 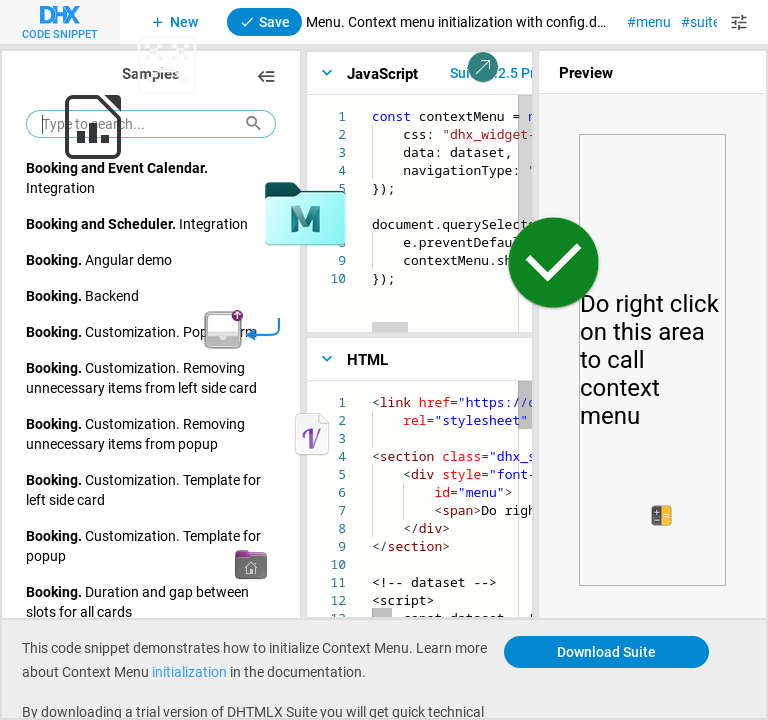 What do you see at coordinates (93, 127) in the screenshot?
I see `open LibreOffice Calc spreadsheet application` at bounding box center [93, 127].